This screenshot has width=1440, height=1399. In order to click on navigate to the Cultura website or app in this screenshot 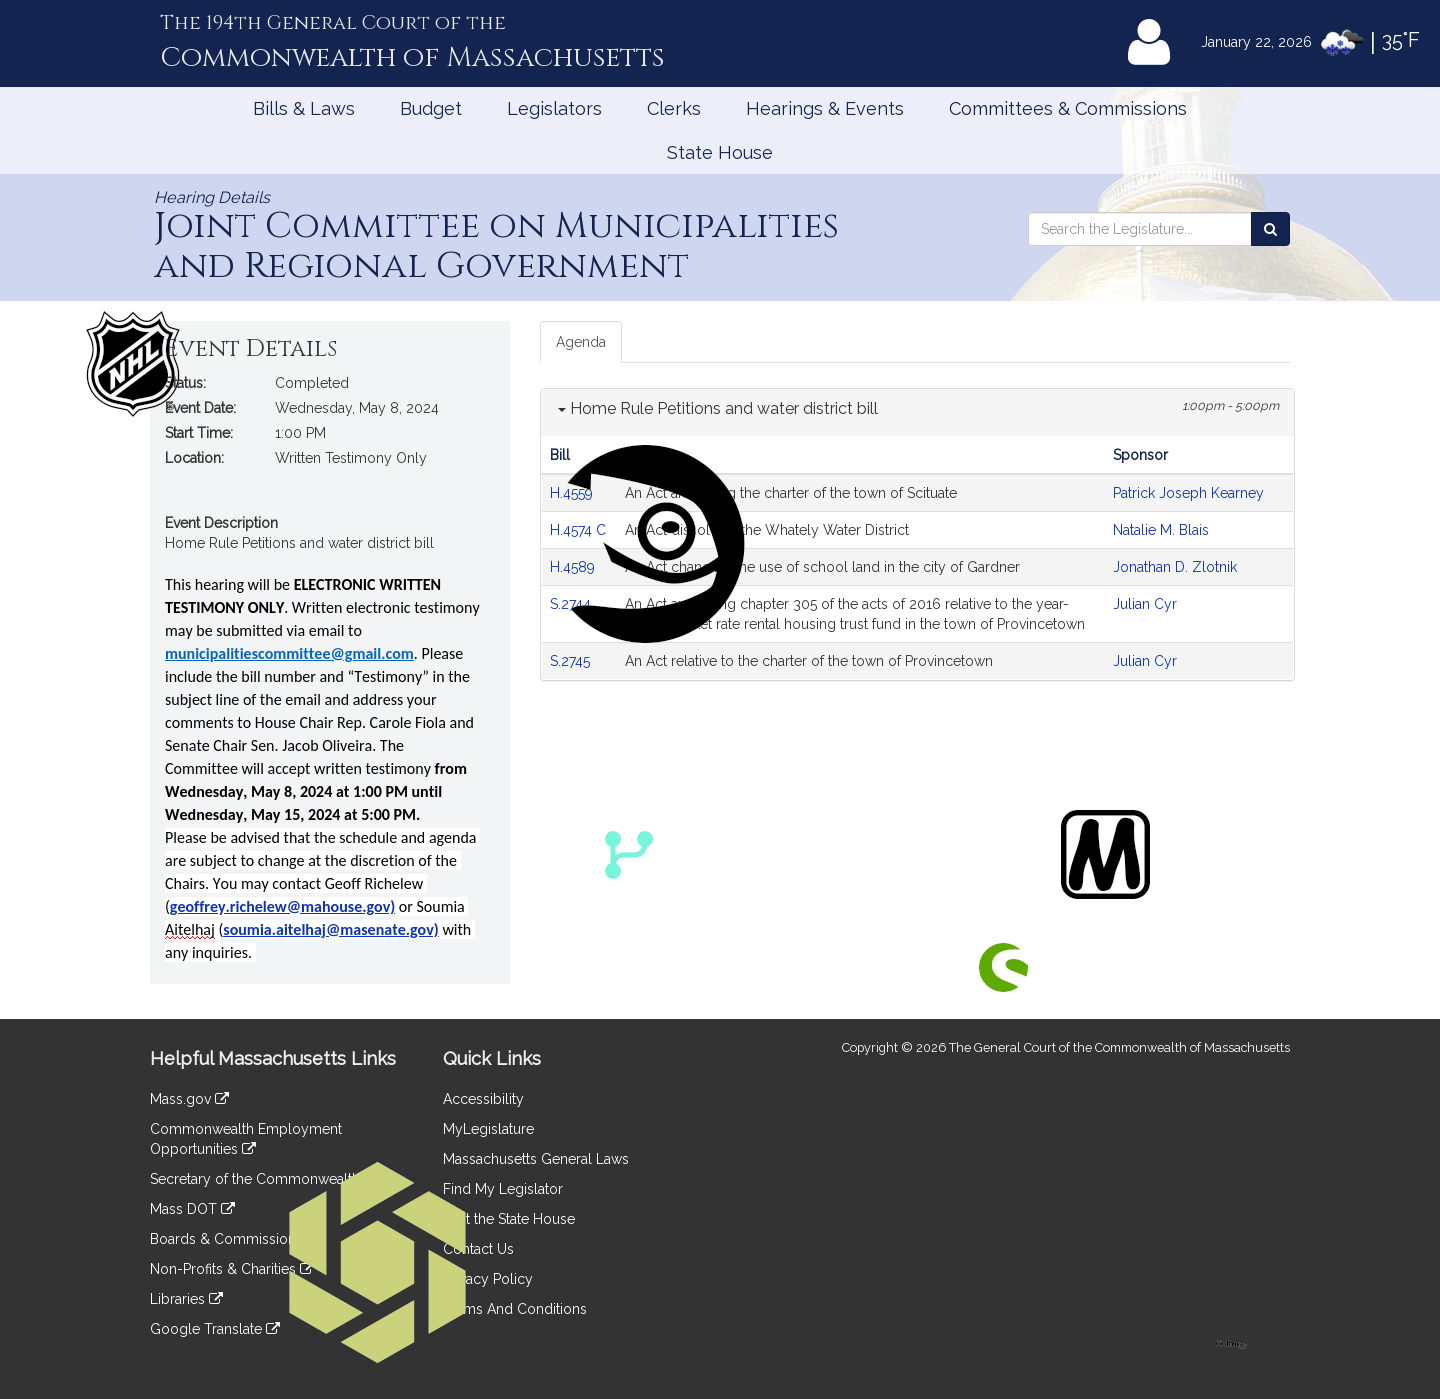, I will do `click(1231, 1344)`.